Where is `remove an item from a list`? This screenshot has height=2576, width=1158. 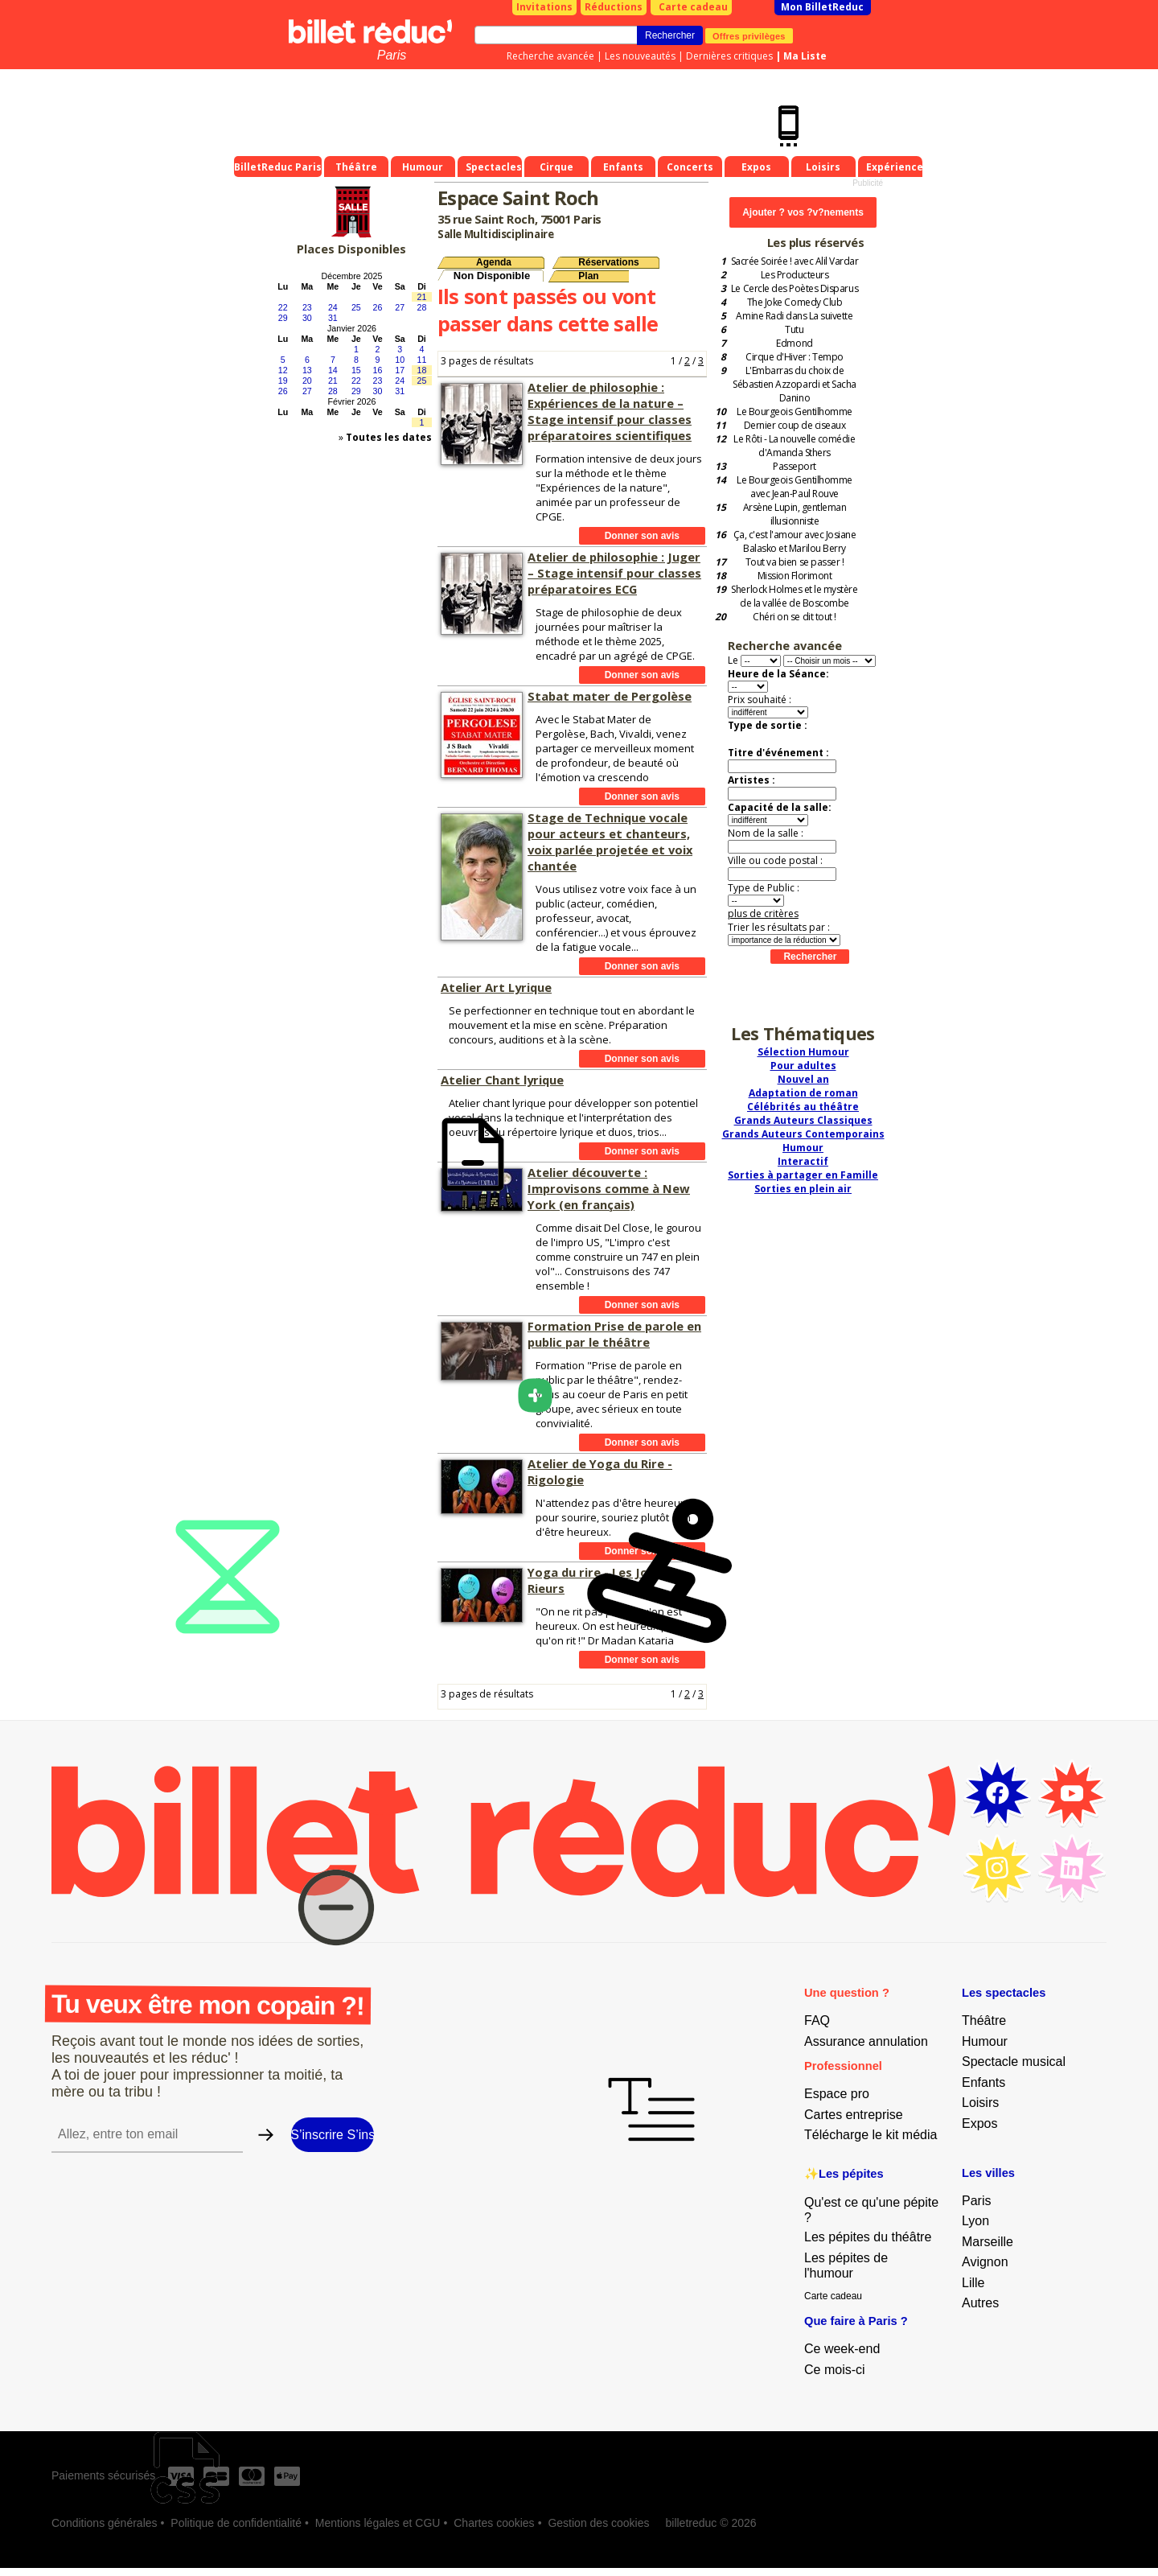
remove an item from a list is located at coordinates (336, 1907).